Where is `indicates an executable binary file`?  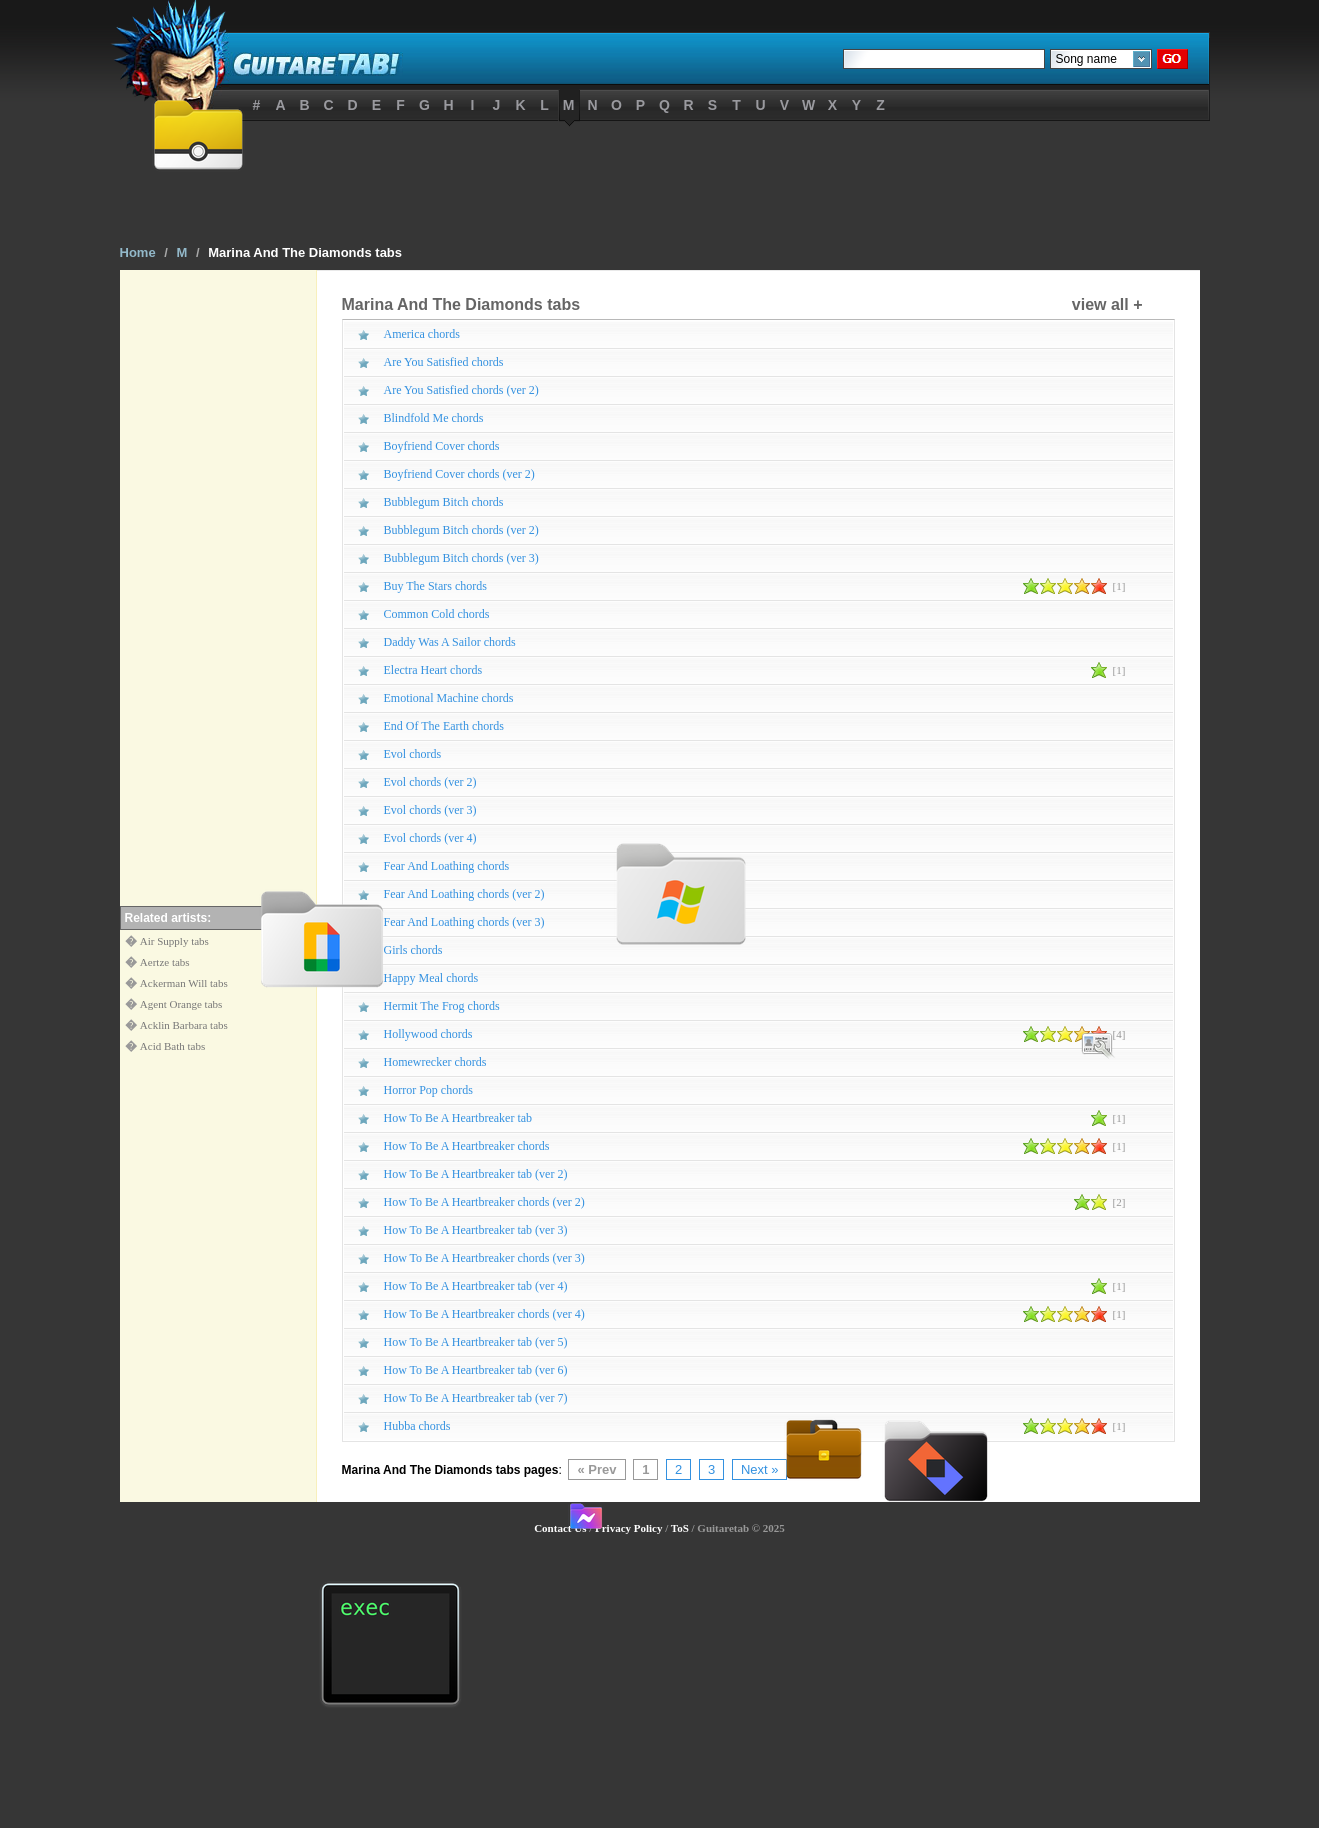 indicates an executable binary file is located at coordinates (390, 1644).